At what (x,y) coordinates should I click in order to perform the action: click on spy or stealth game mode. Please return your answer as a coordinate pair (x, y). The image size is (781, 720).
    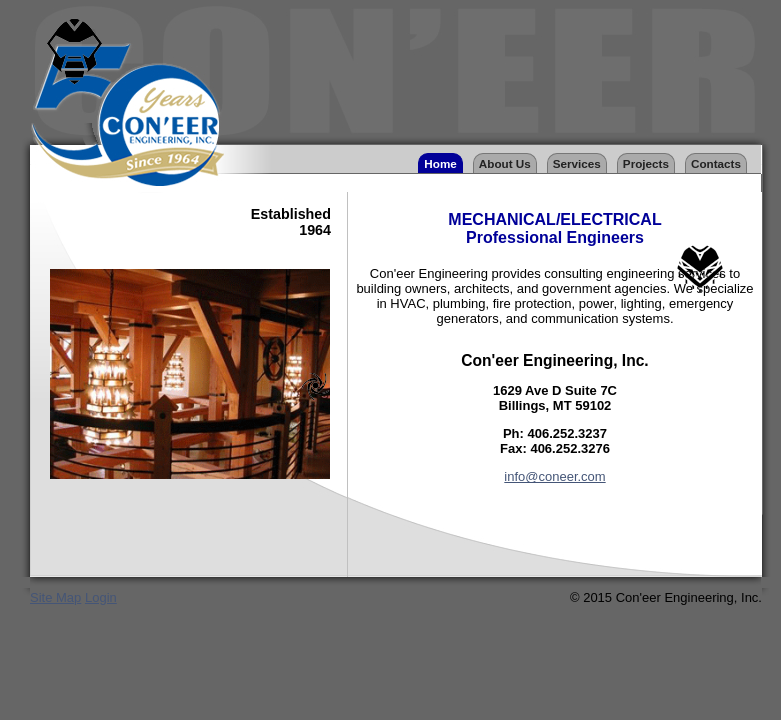
    Looking at the image, I should click on (315, 386).